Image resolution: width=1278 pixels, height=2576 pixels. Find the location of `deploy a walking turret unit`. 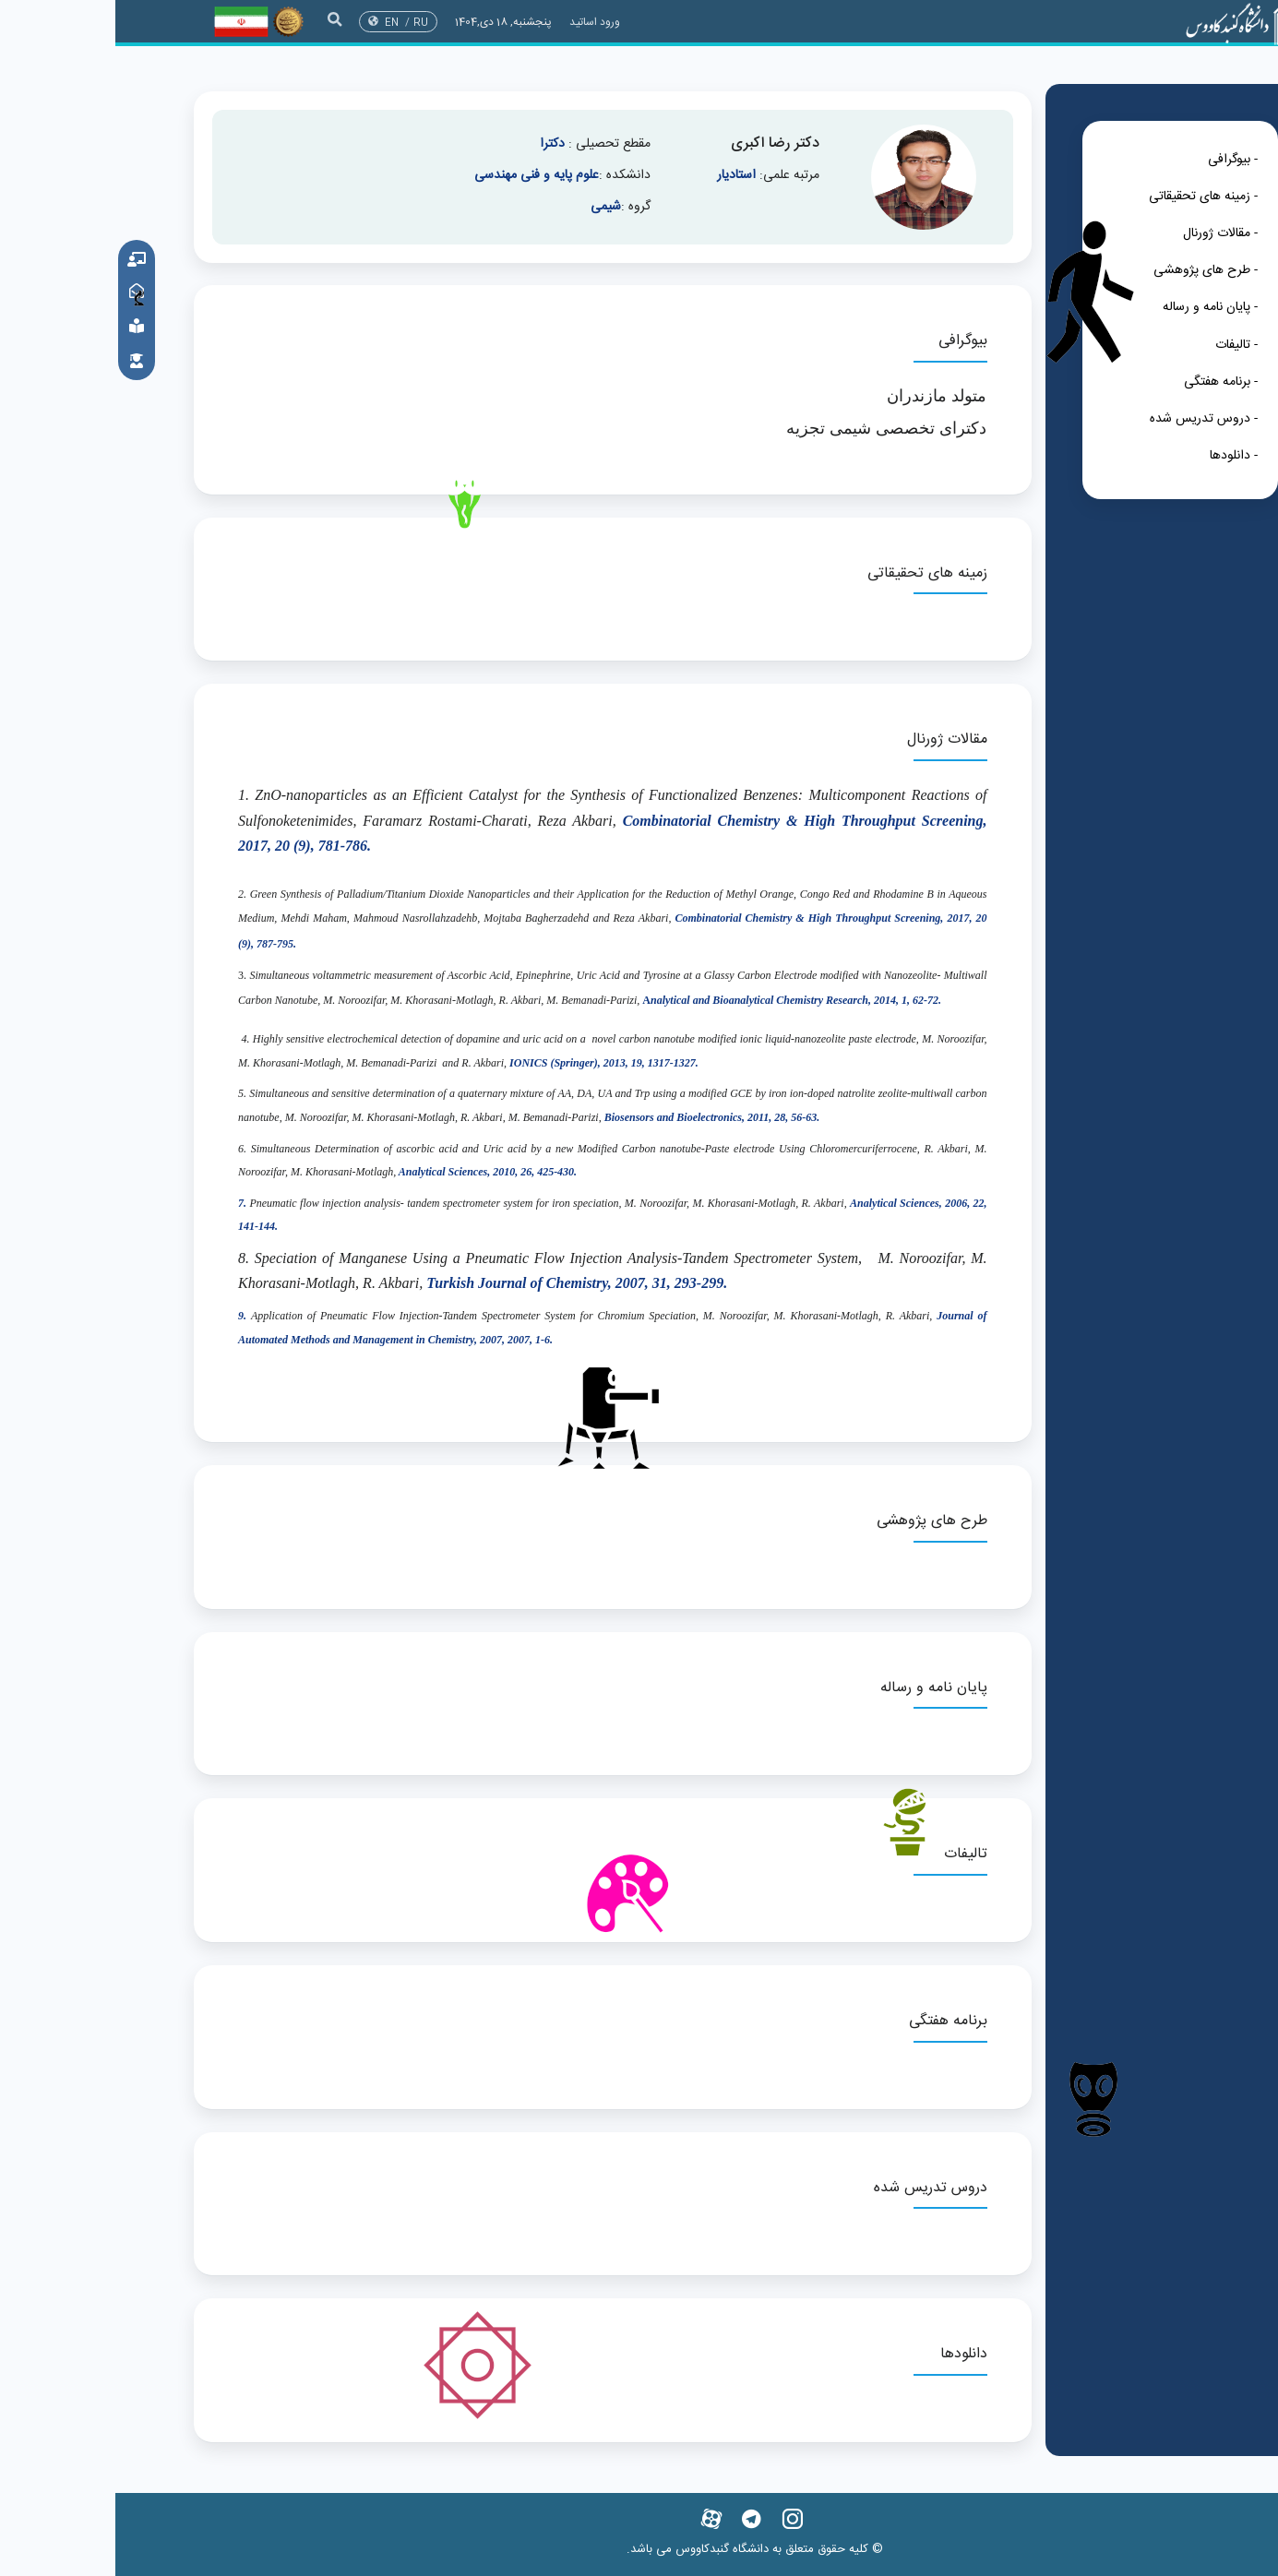

deploy a walking turret unit is located at coordinates (610, 1416).